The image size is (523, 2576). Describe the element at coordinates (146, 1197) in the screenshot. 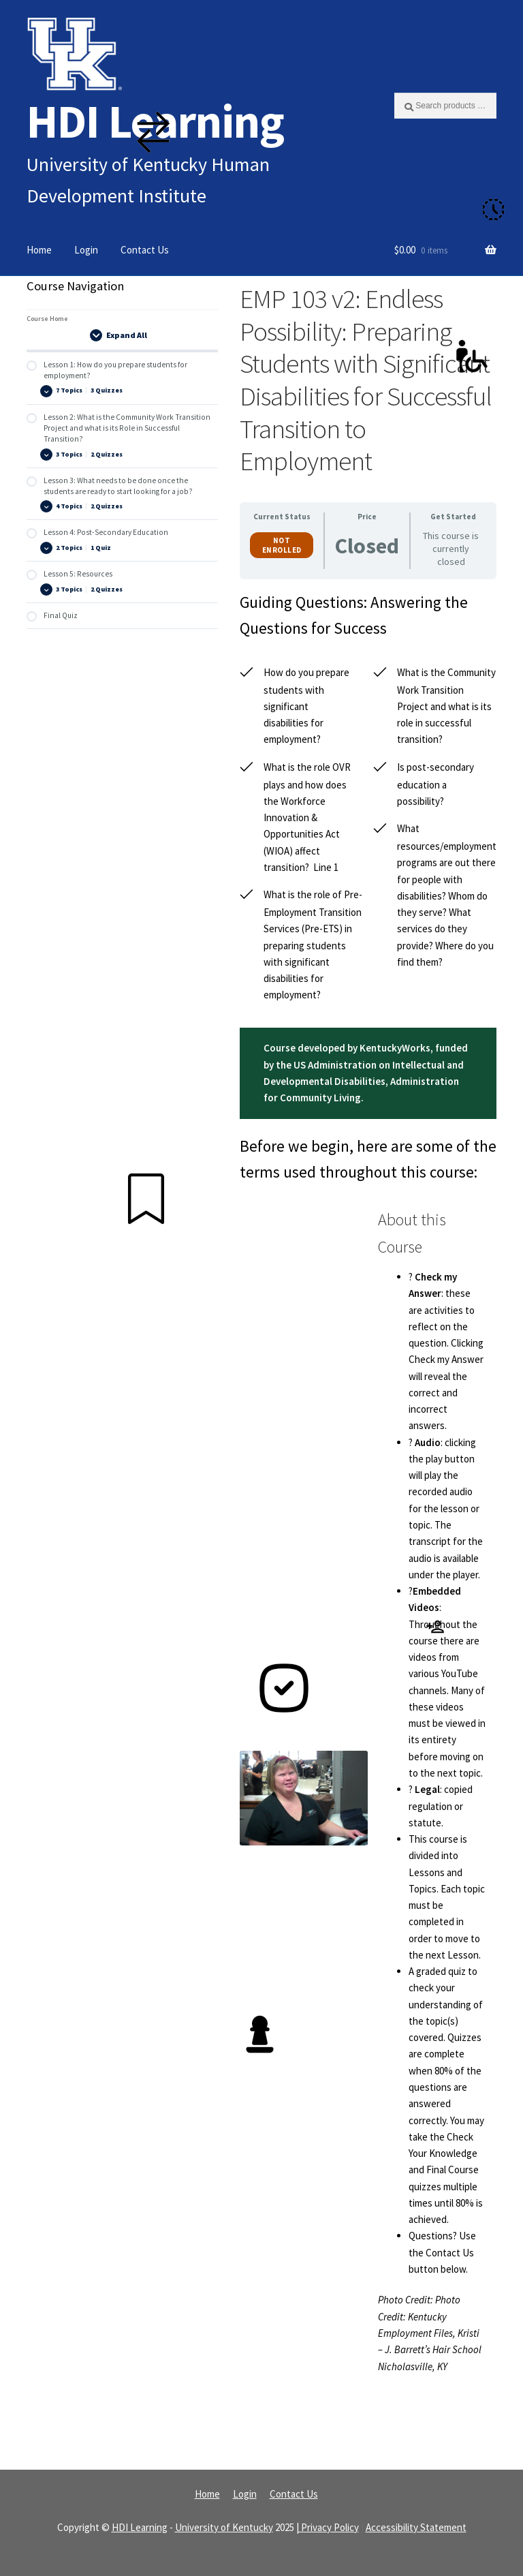

I see `save item to bookmarks` at that location.